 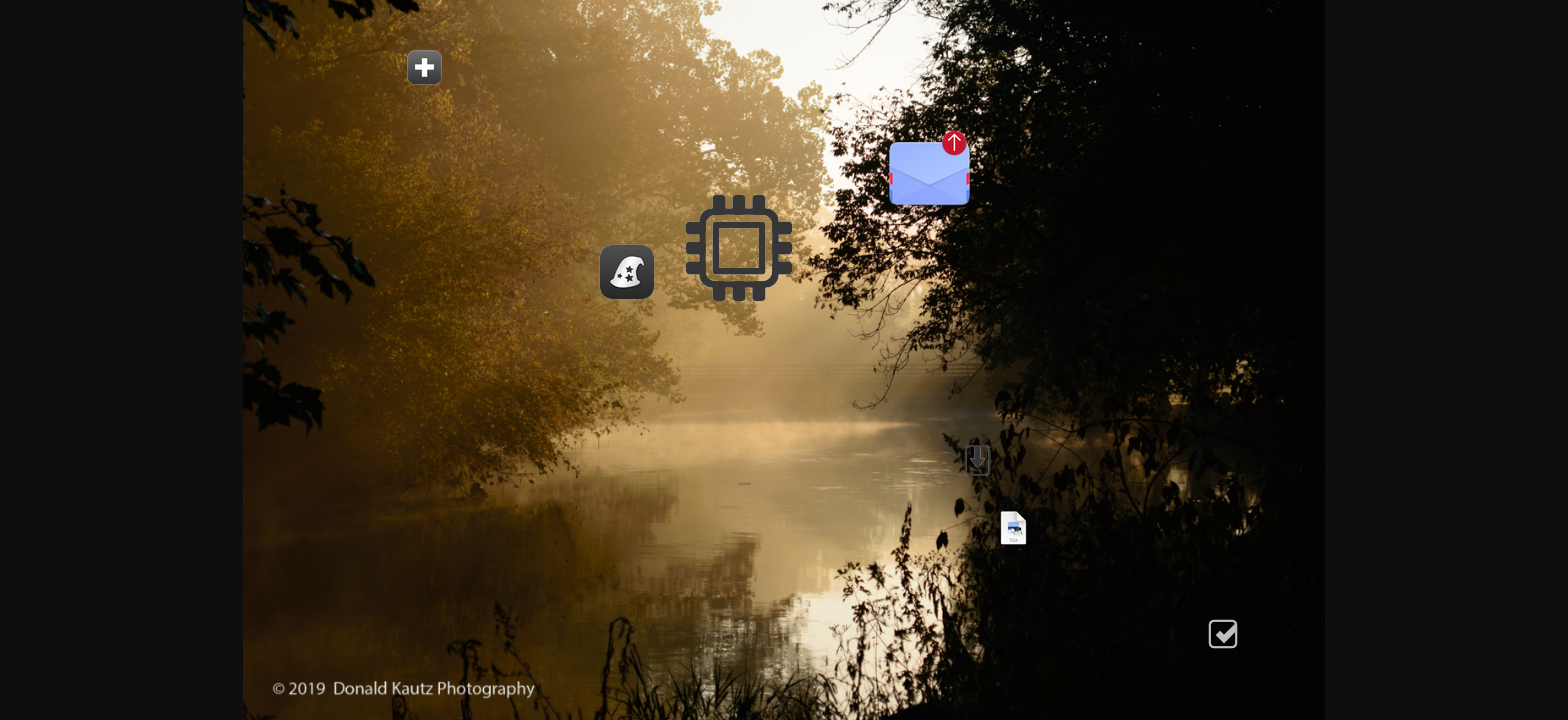 I want to click on open ImageMagick display application, so click(x=627, y=272).